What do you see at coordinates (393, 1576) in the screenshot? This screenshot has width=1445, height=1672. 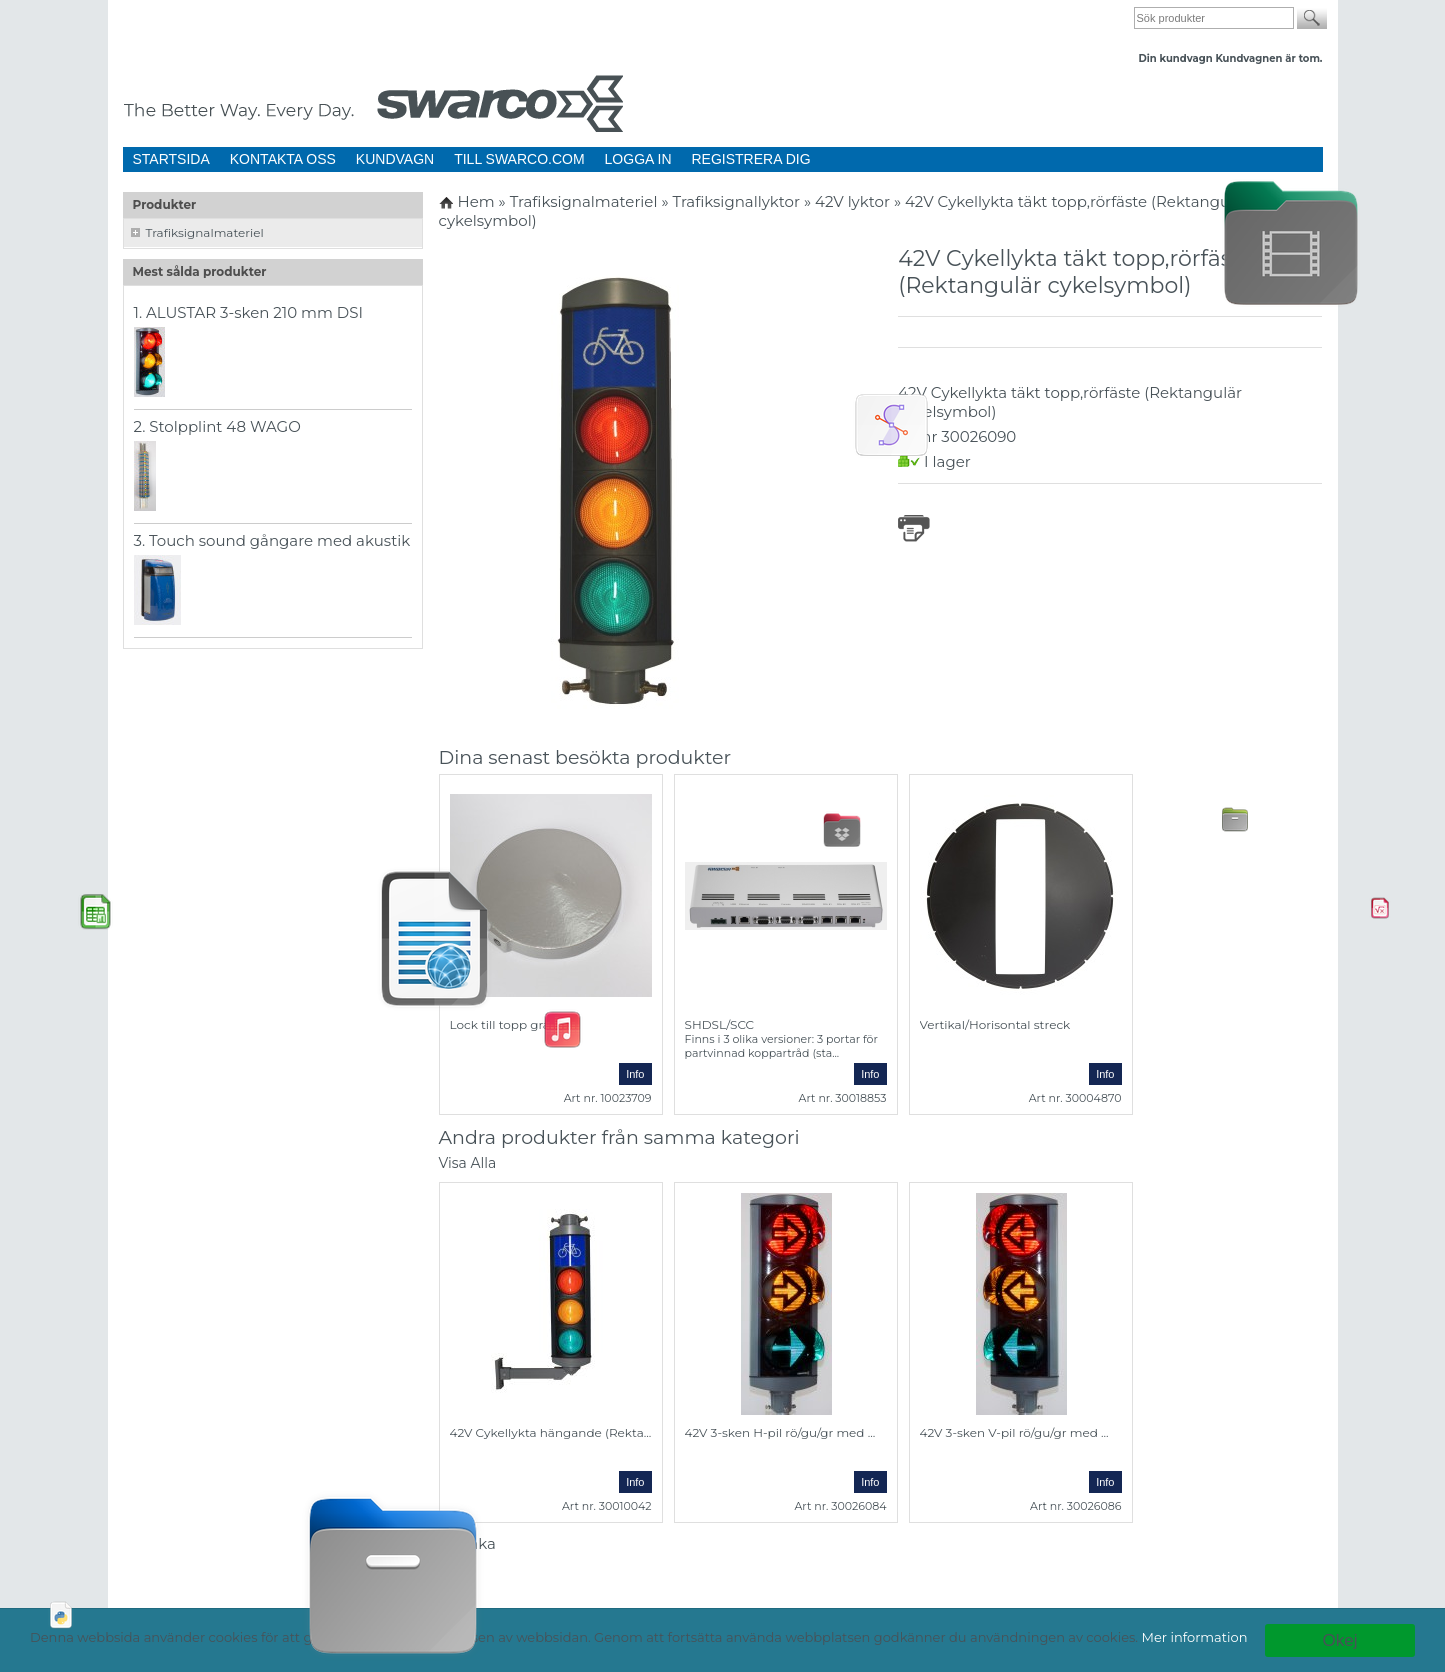 I see `open the file manager application` at bounding box center [393, 1576].